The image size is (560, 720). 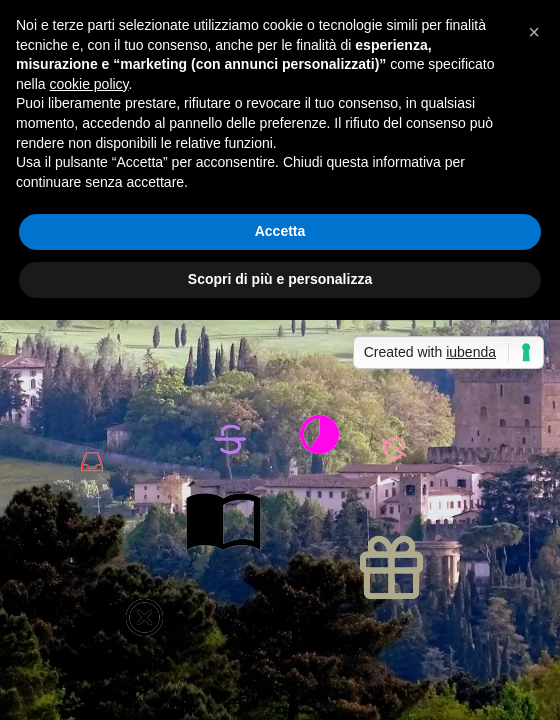 What do you see at coordinates (391, 567) in the screenshot?
I see `view or redeem a gift` at bounding box center [391, 567].